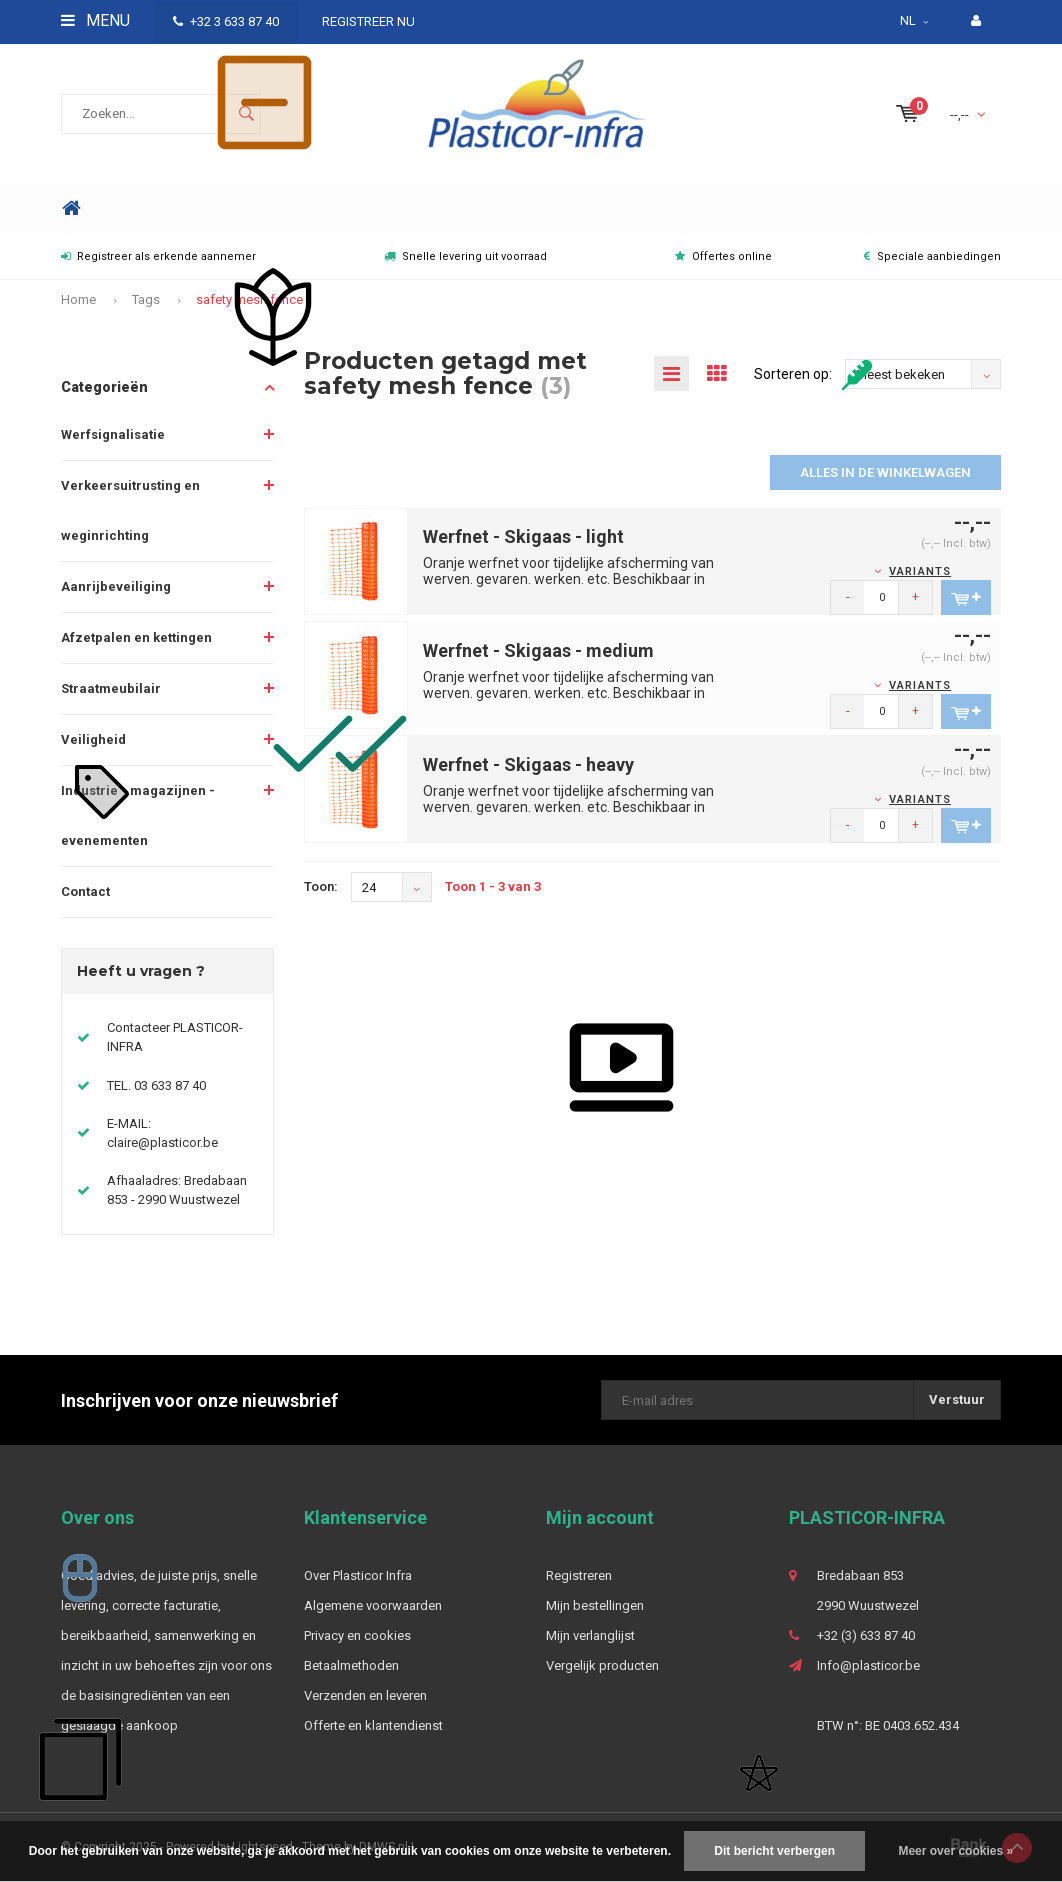 The image size is (1062, 1882). I want to click on play or watch a video, so click(621, 1067).